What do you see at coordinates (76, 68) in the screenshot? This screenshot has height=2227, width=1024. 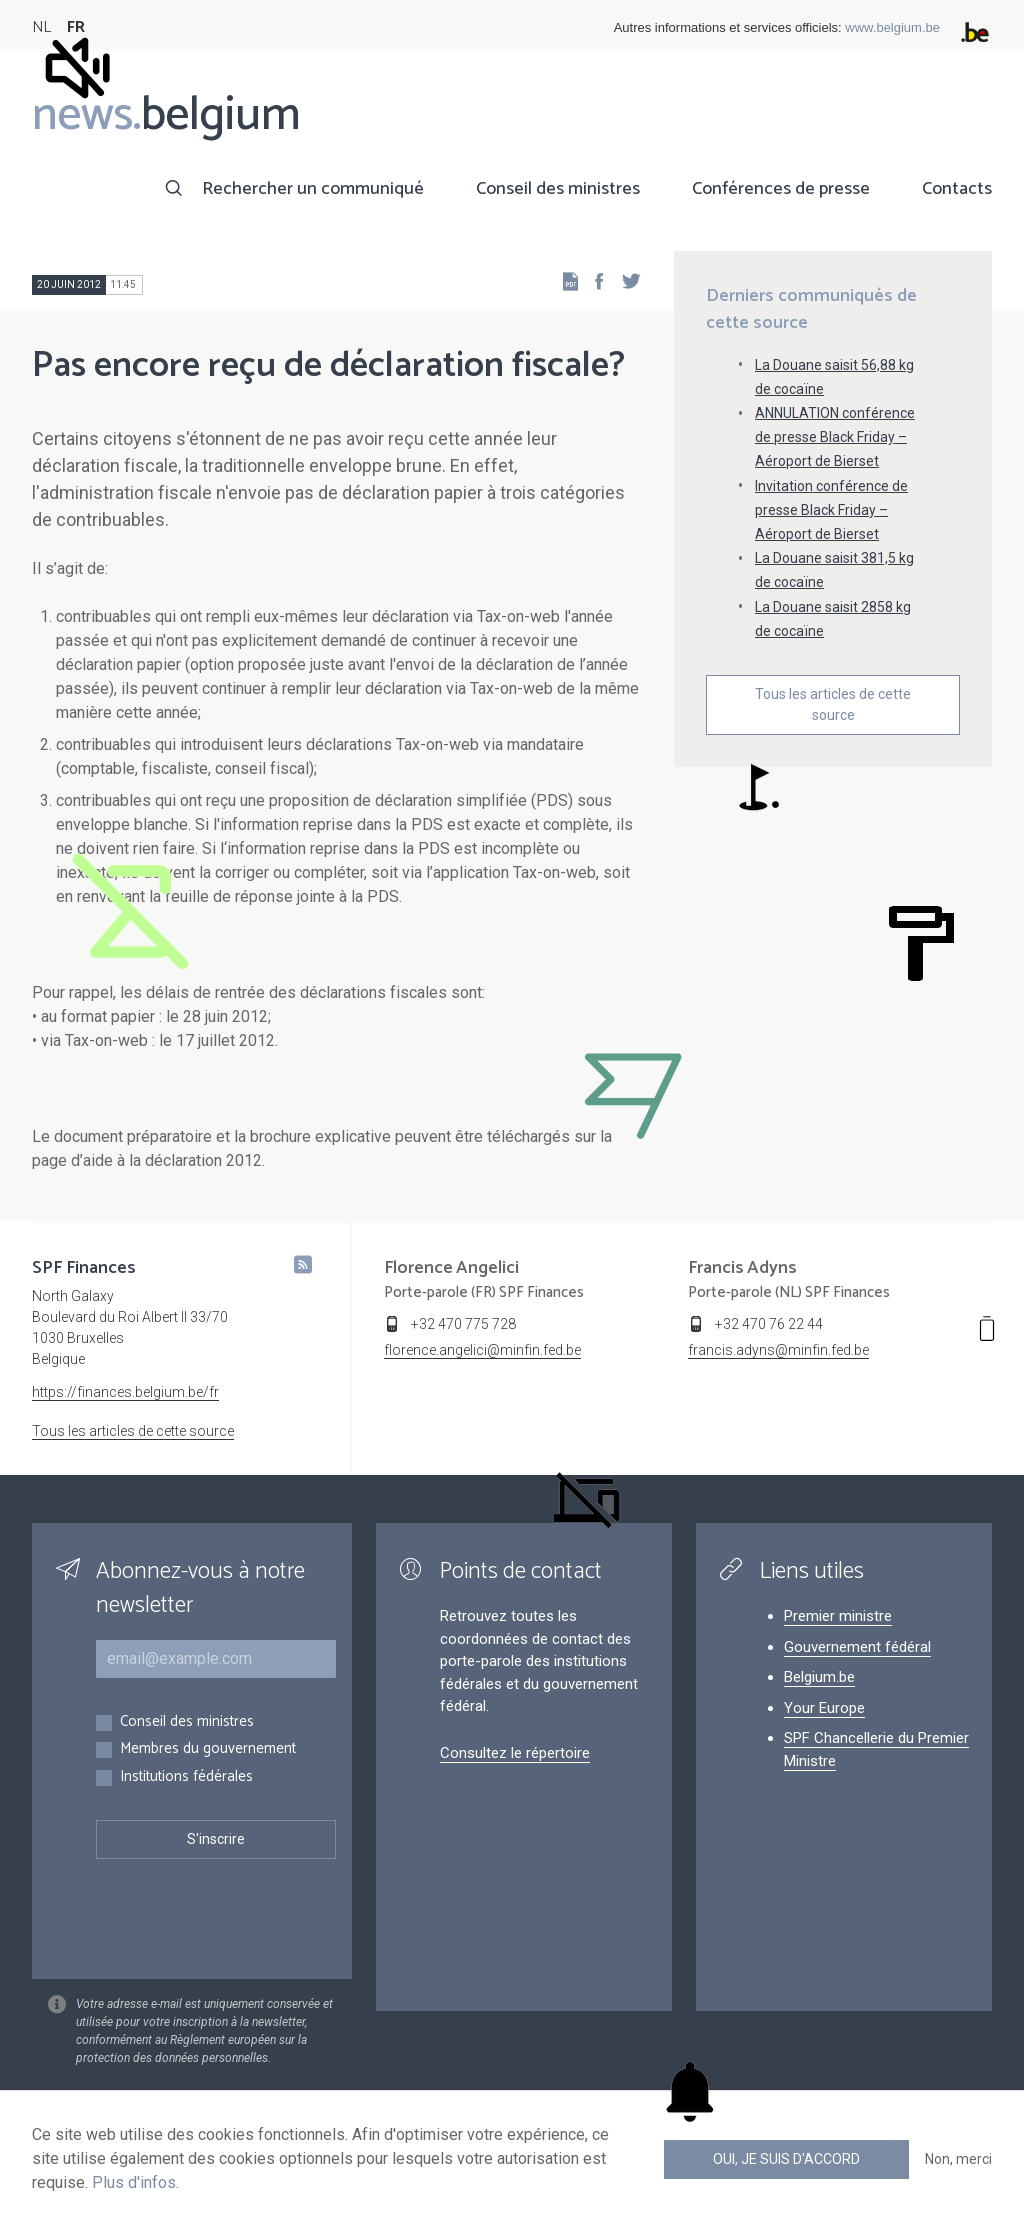 I see `mute audio` at bounding box center [76, 68].